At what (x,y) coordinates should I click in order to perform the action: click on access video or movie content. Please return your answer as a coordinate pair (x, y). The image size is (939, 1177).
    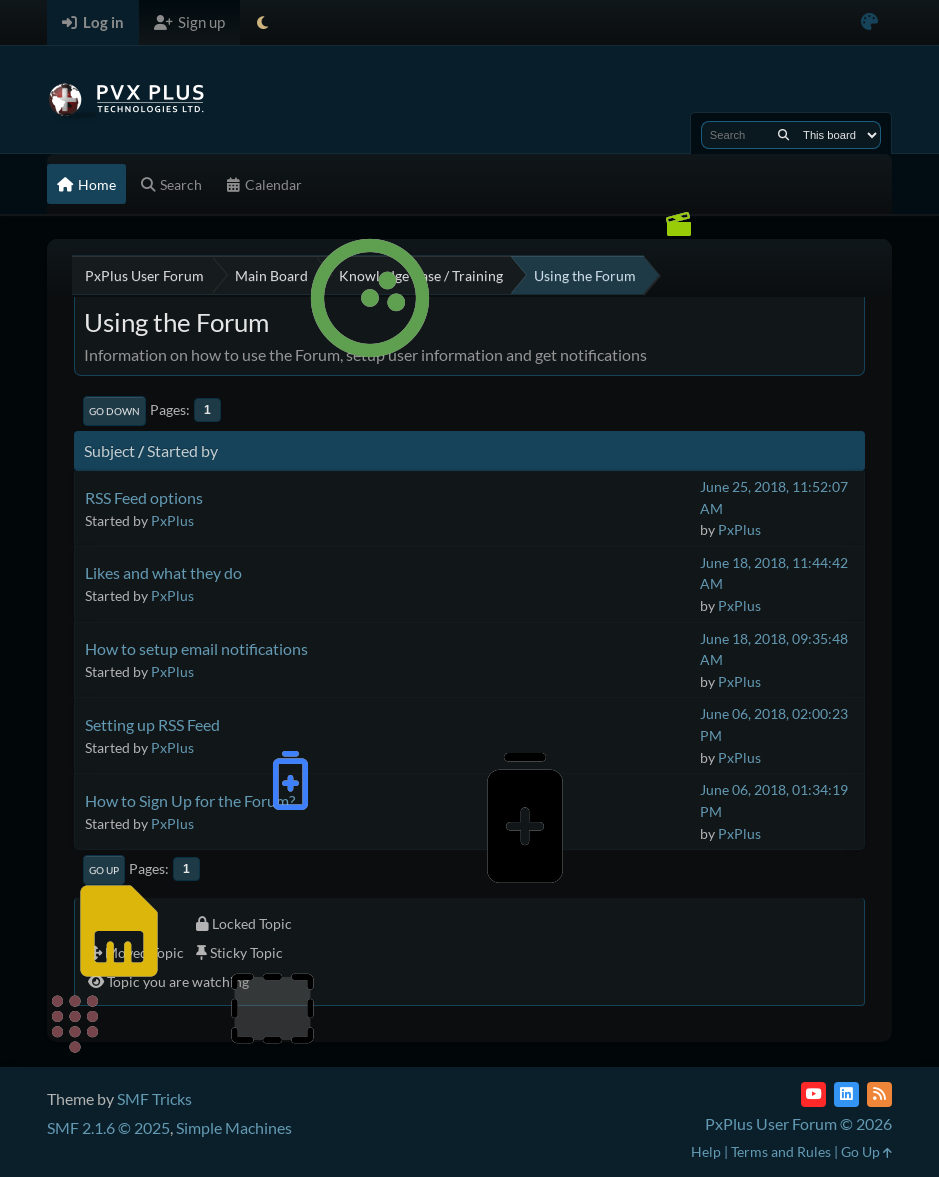
    Looking at the image, I should click on (679, 225).